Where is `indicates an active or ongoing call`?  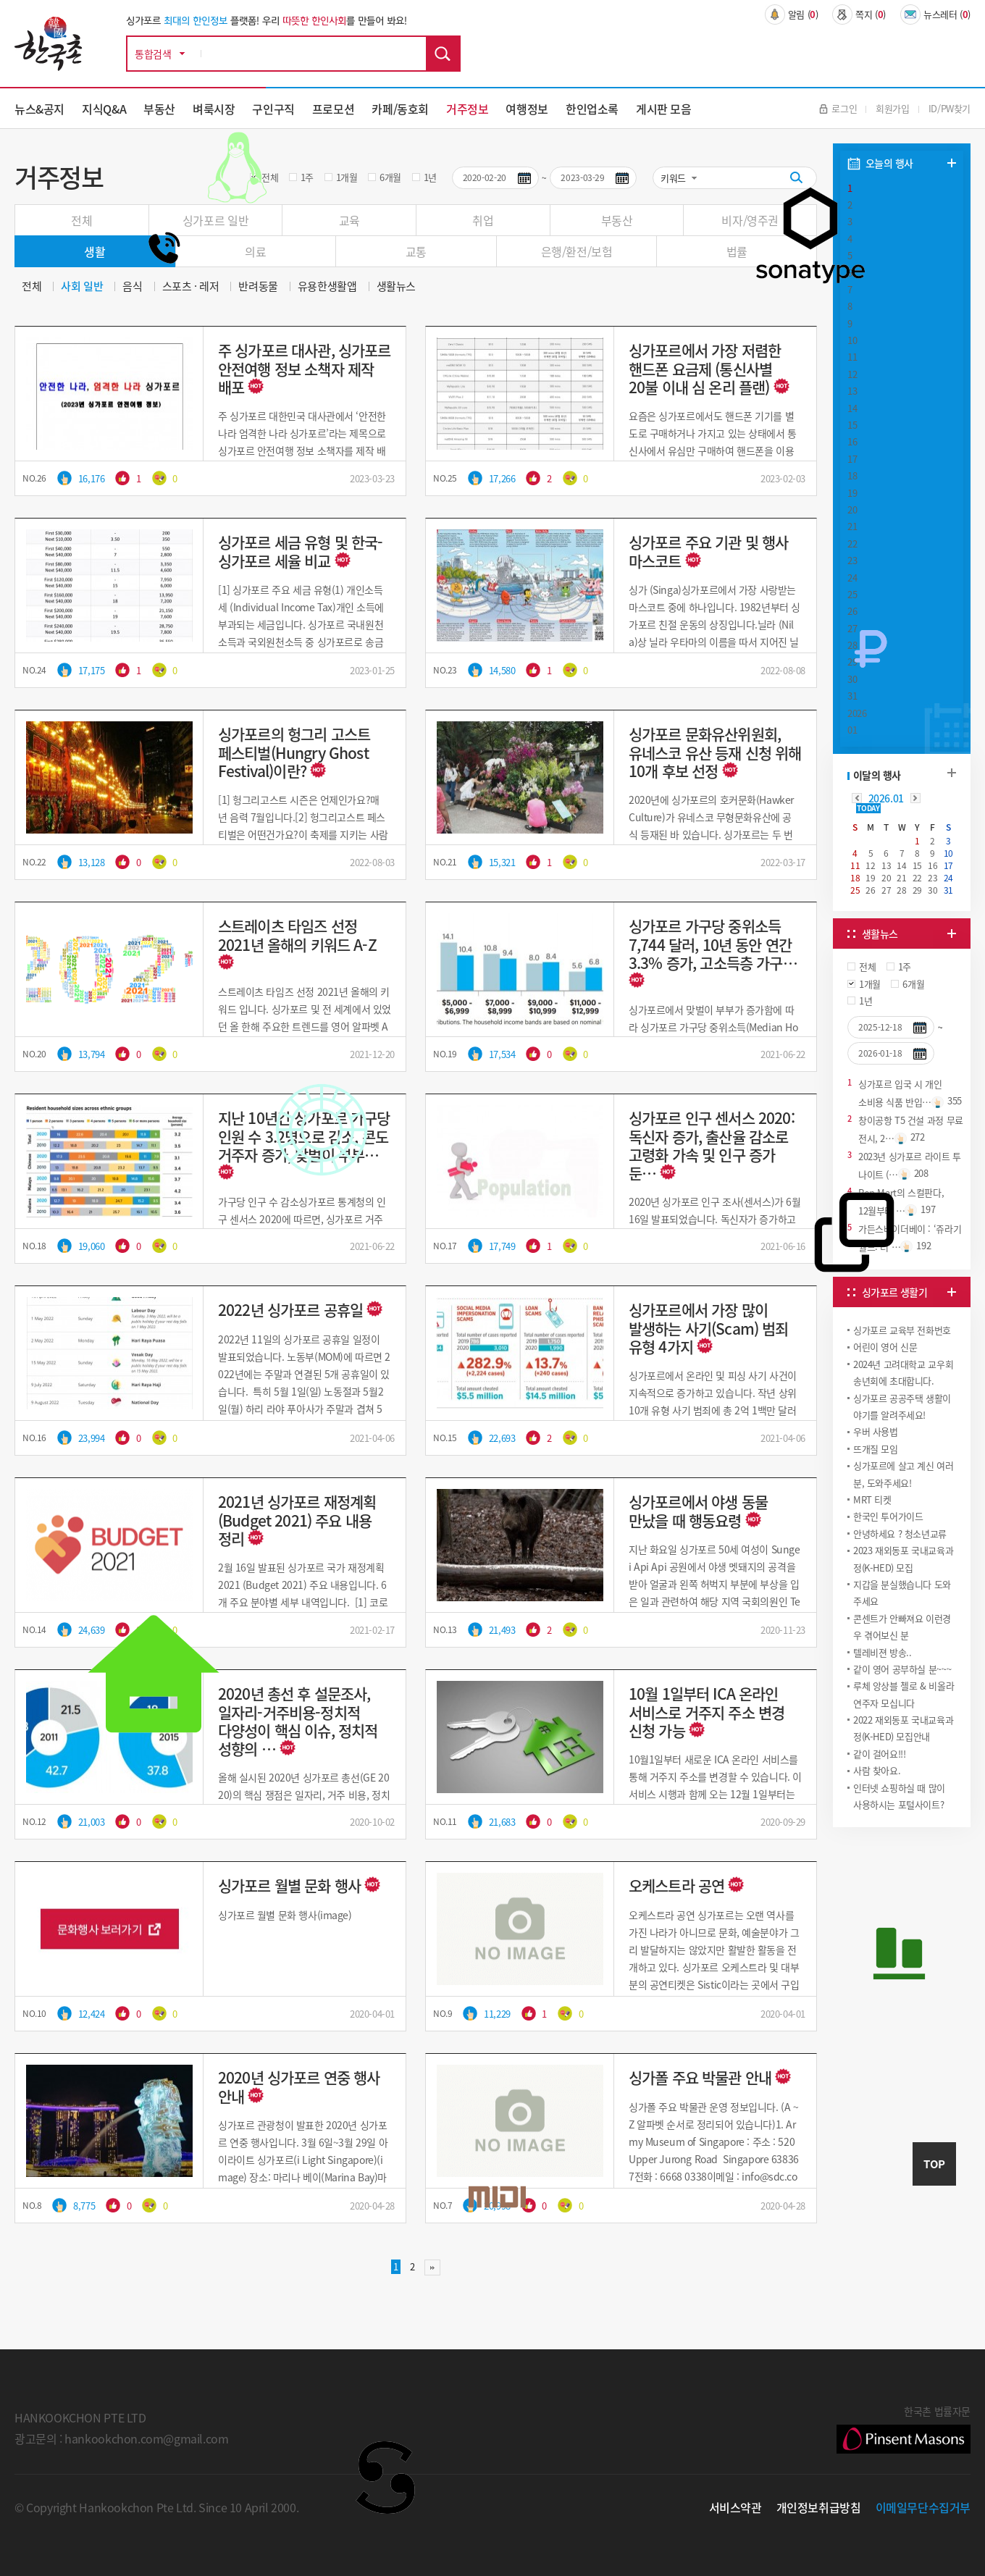 indicates an active or ongoing call is located at coordinates (163, 248).